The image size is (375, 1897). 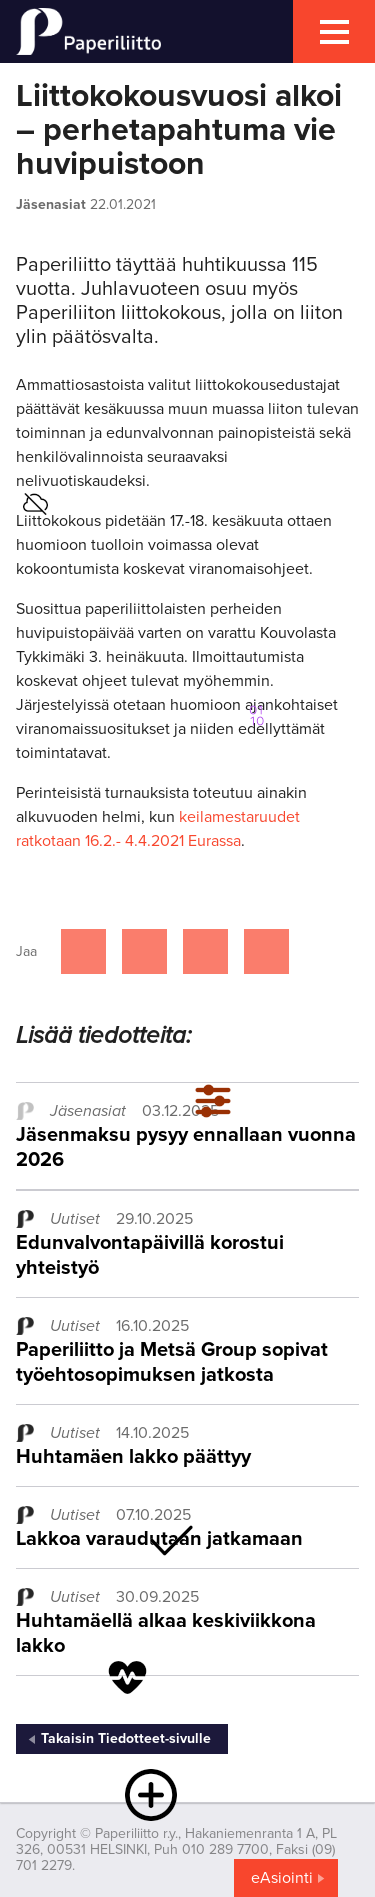 What do you see at coordinates (256, 715) in the screenshot?
I see `view or access binary/code data` at bounding box center [256, 715].